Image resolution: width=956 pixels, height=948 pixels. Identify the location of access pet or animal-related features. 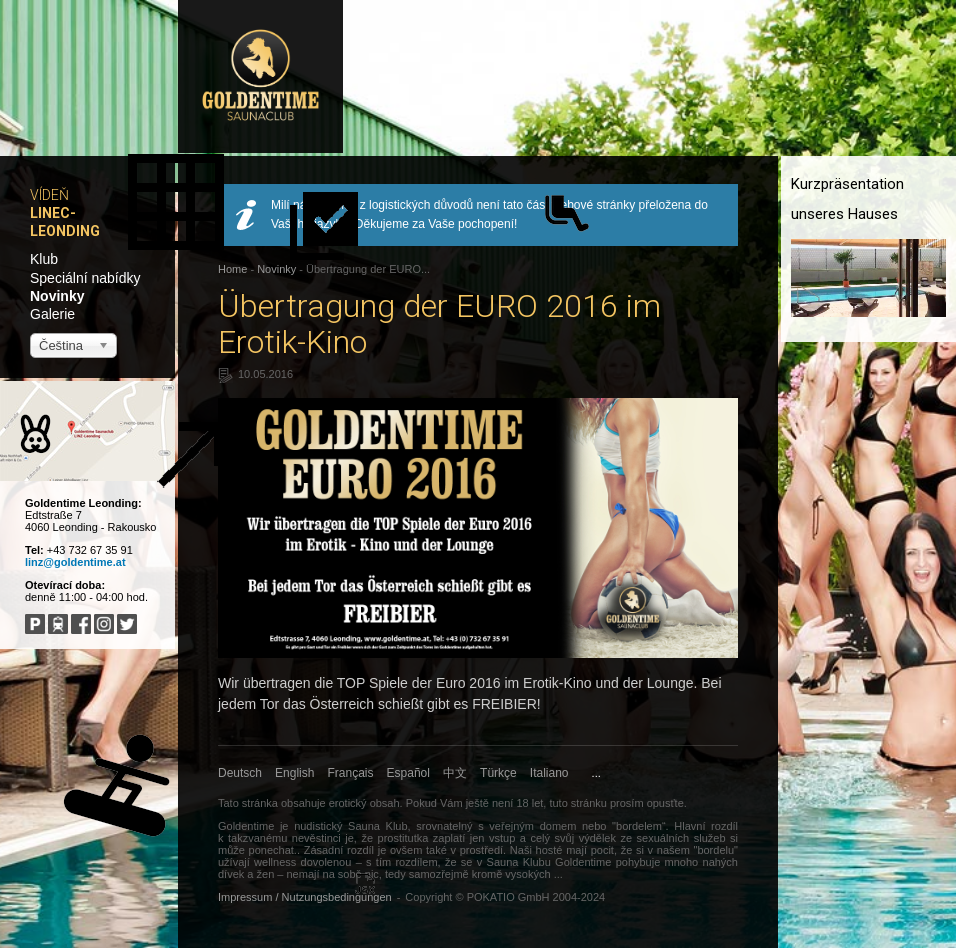
(35, 434).